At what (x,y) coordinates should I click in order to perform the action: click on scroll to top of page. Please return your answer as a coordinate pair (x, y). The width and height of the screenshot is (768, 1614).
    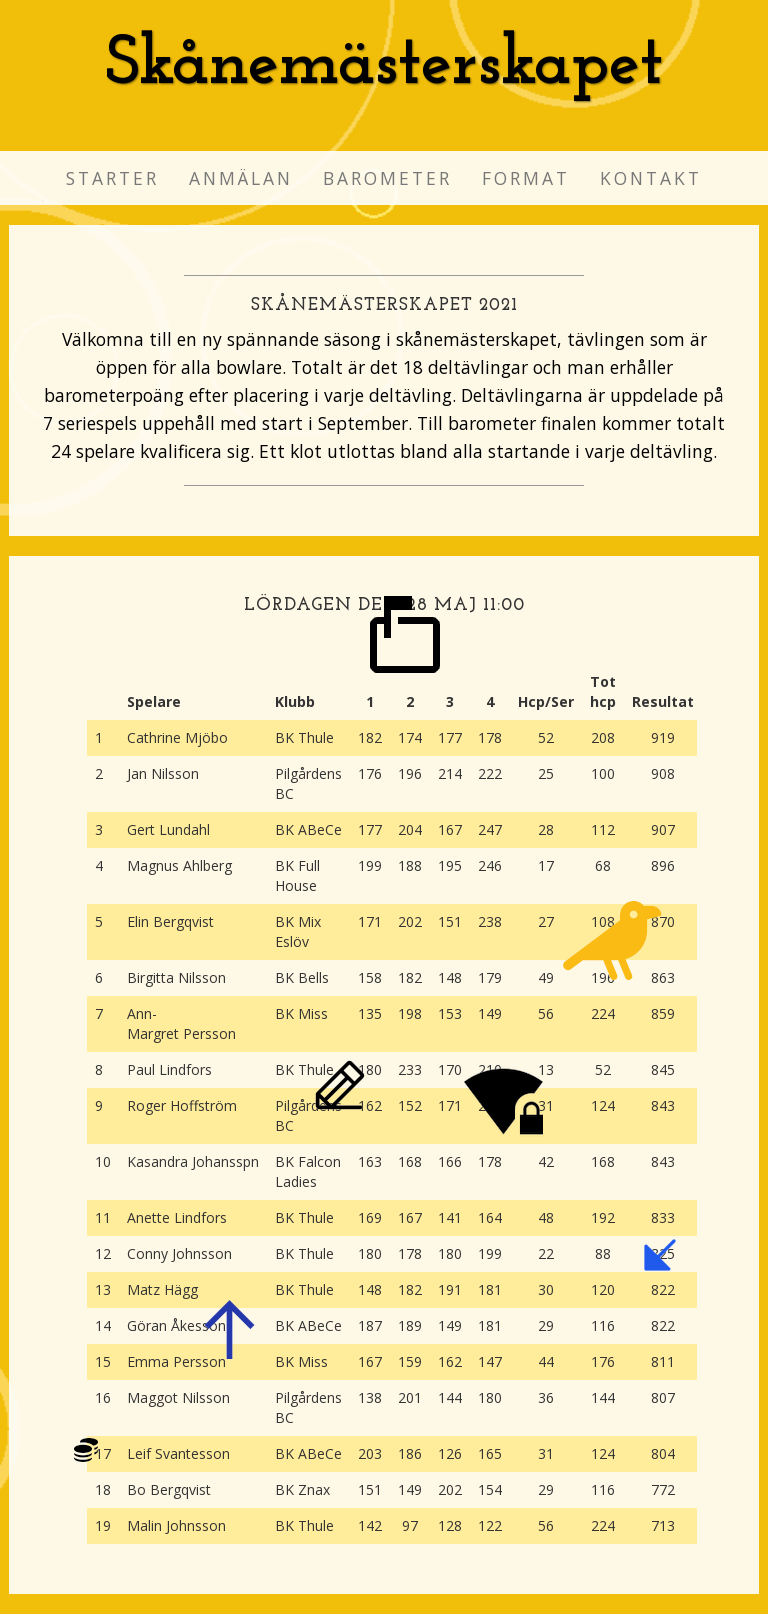
    Looking at the image, I should click on (229, 1329).